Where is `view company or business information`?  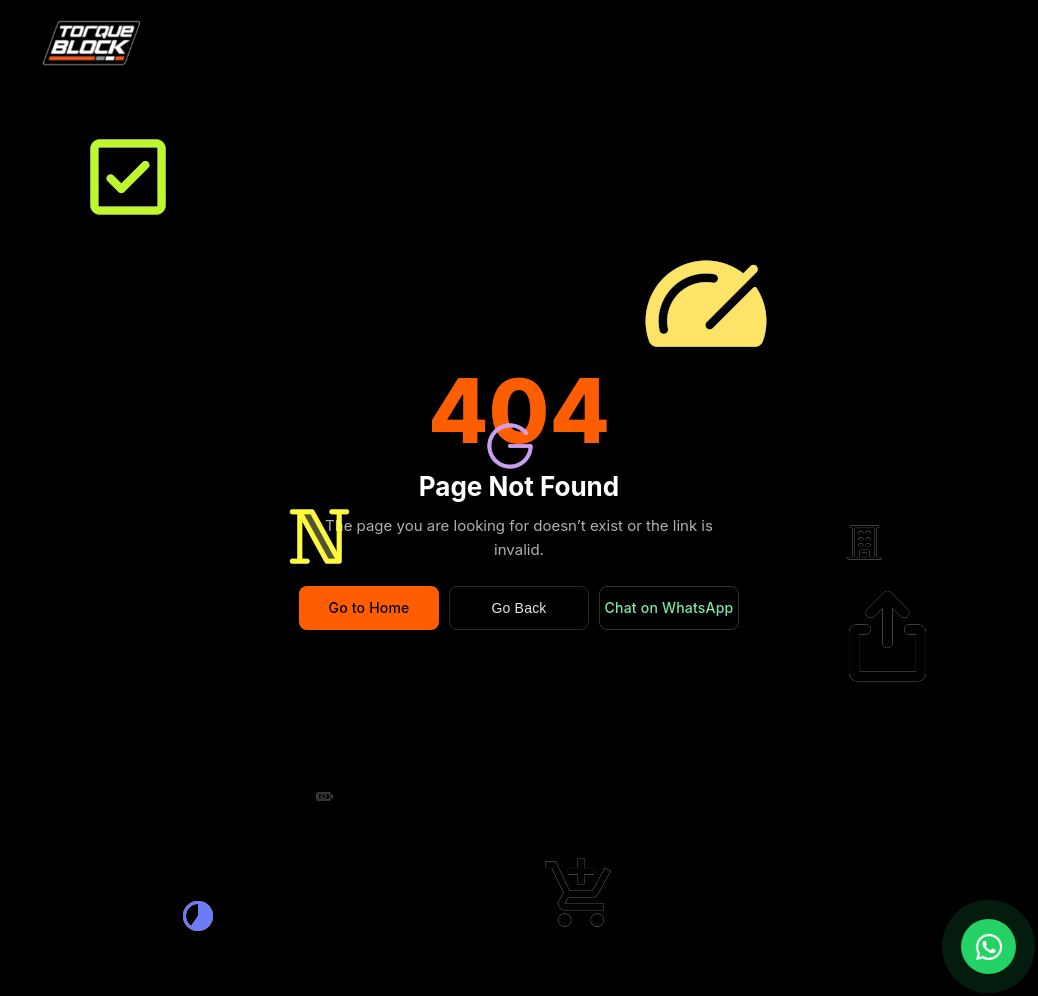
view company or business information is located at coordinates (864, 542).